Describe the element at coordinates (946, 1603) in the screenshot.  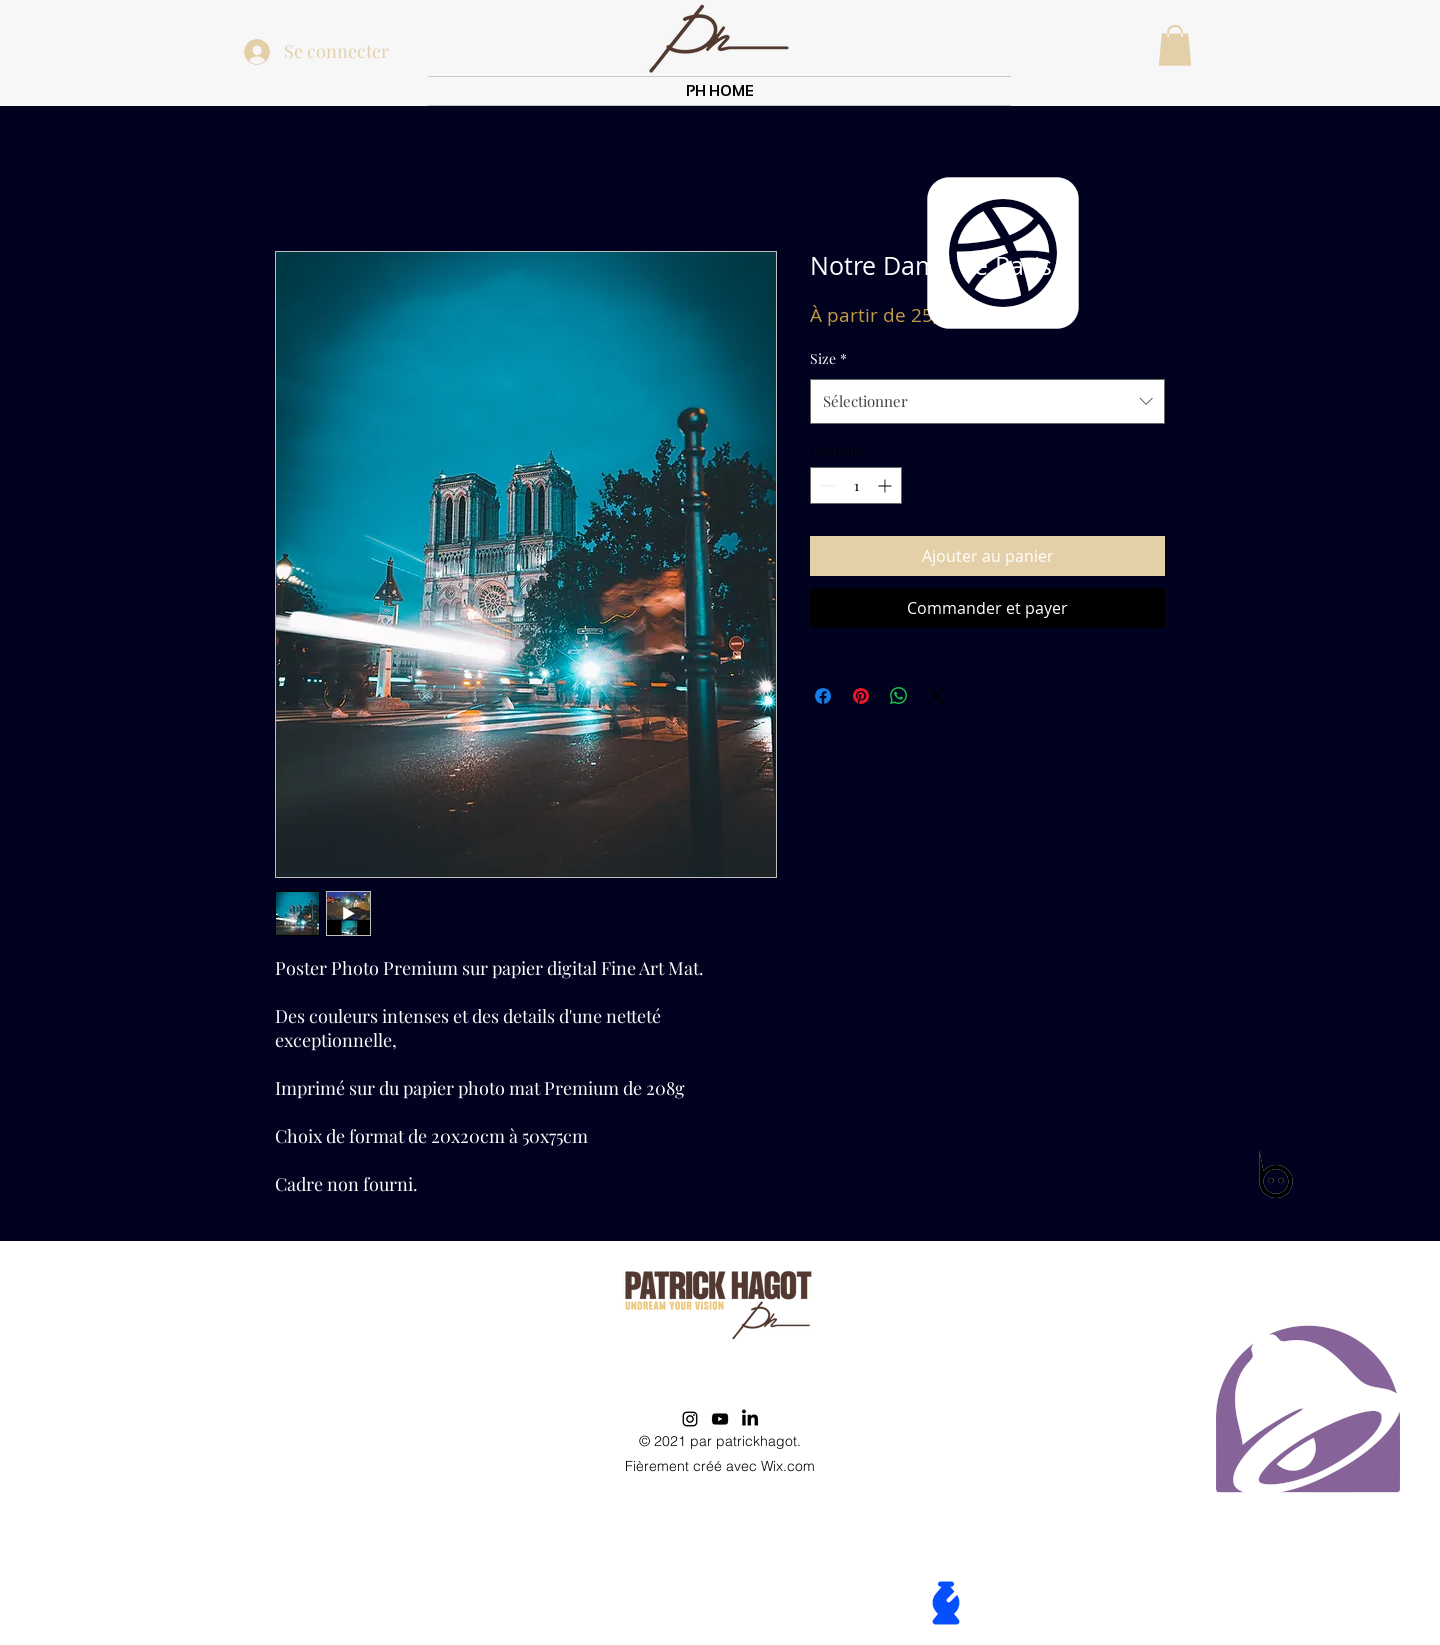
I see `represents the bishop piece in a chess game` at that location.